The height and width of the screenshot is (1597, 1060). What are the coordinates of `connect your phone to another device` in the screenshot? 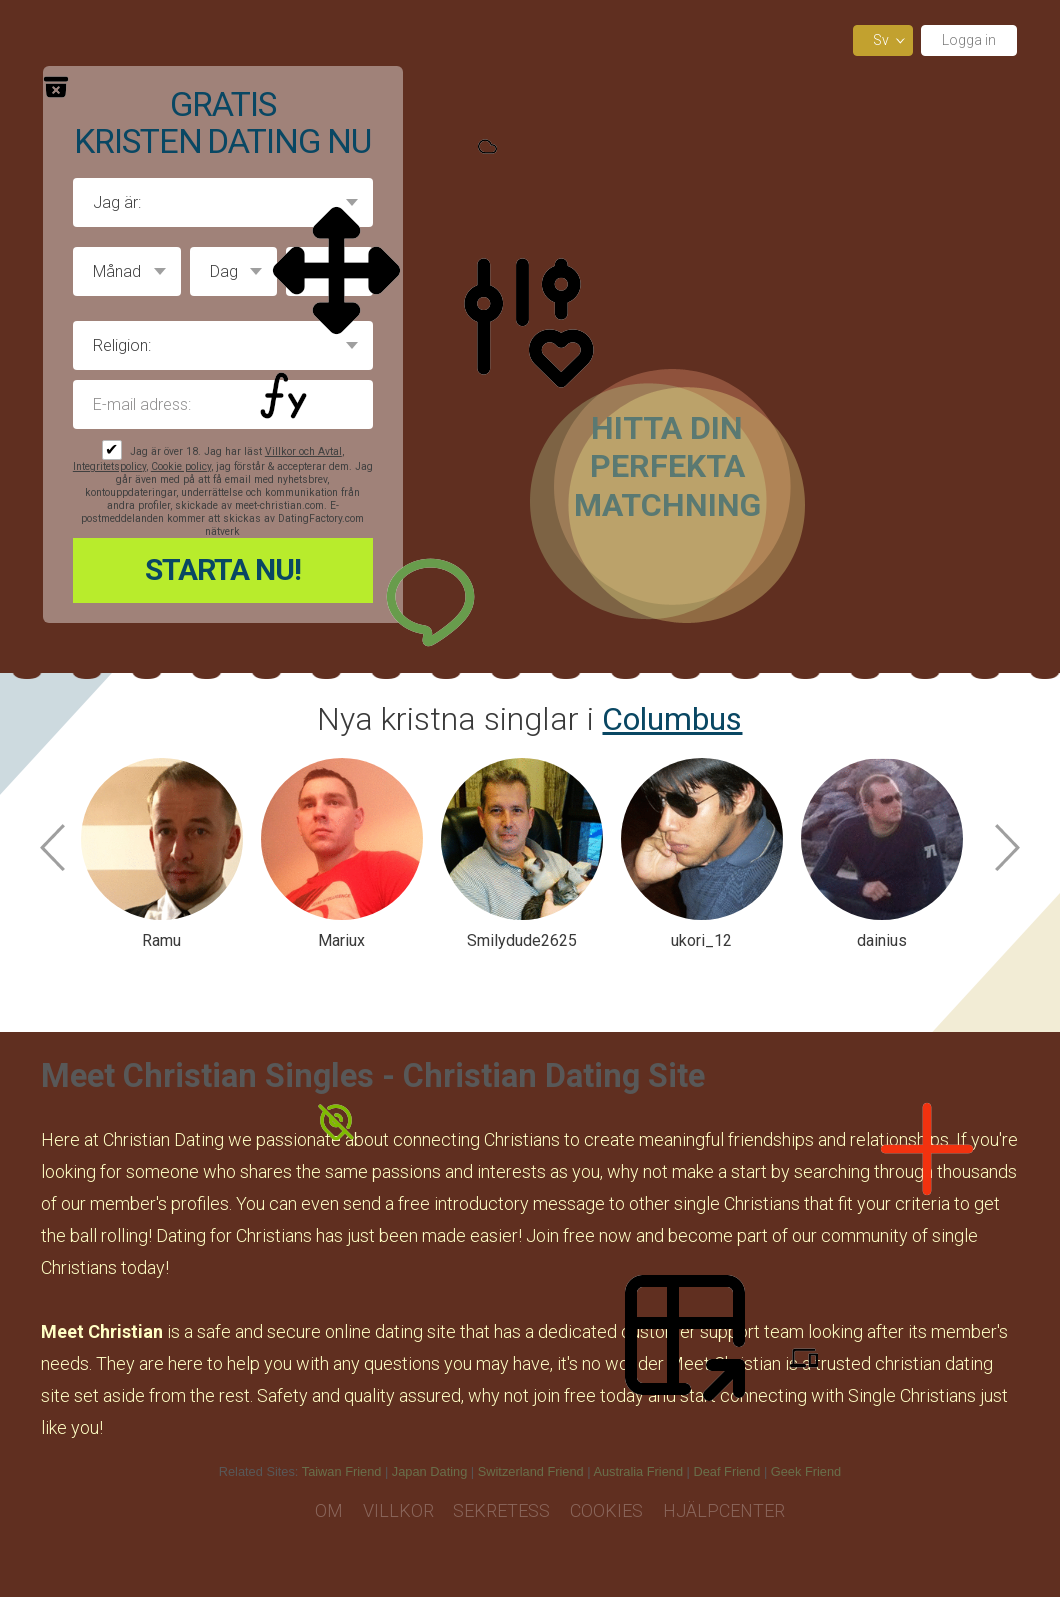 It's located at (804, 1358).